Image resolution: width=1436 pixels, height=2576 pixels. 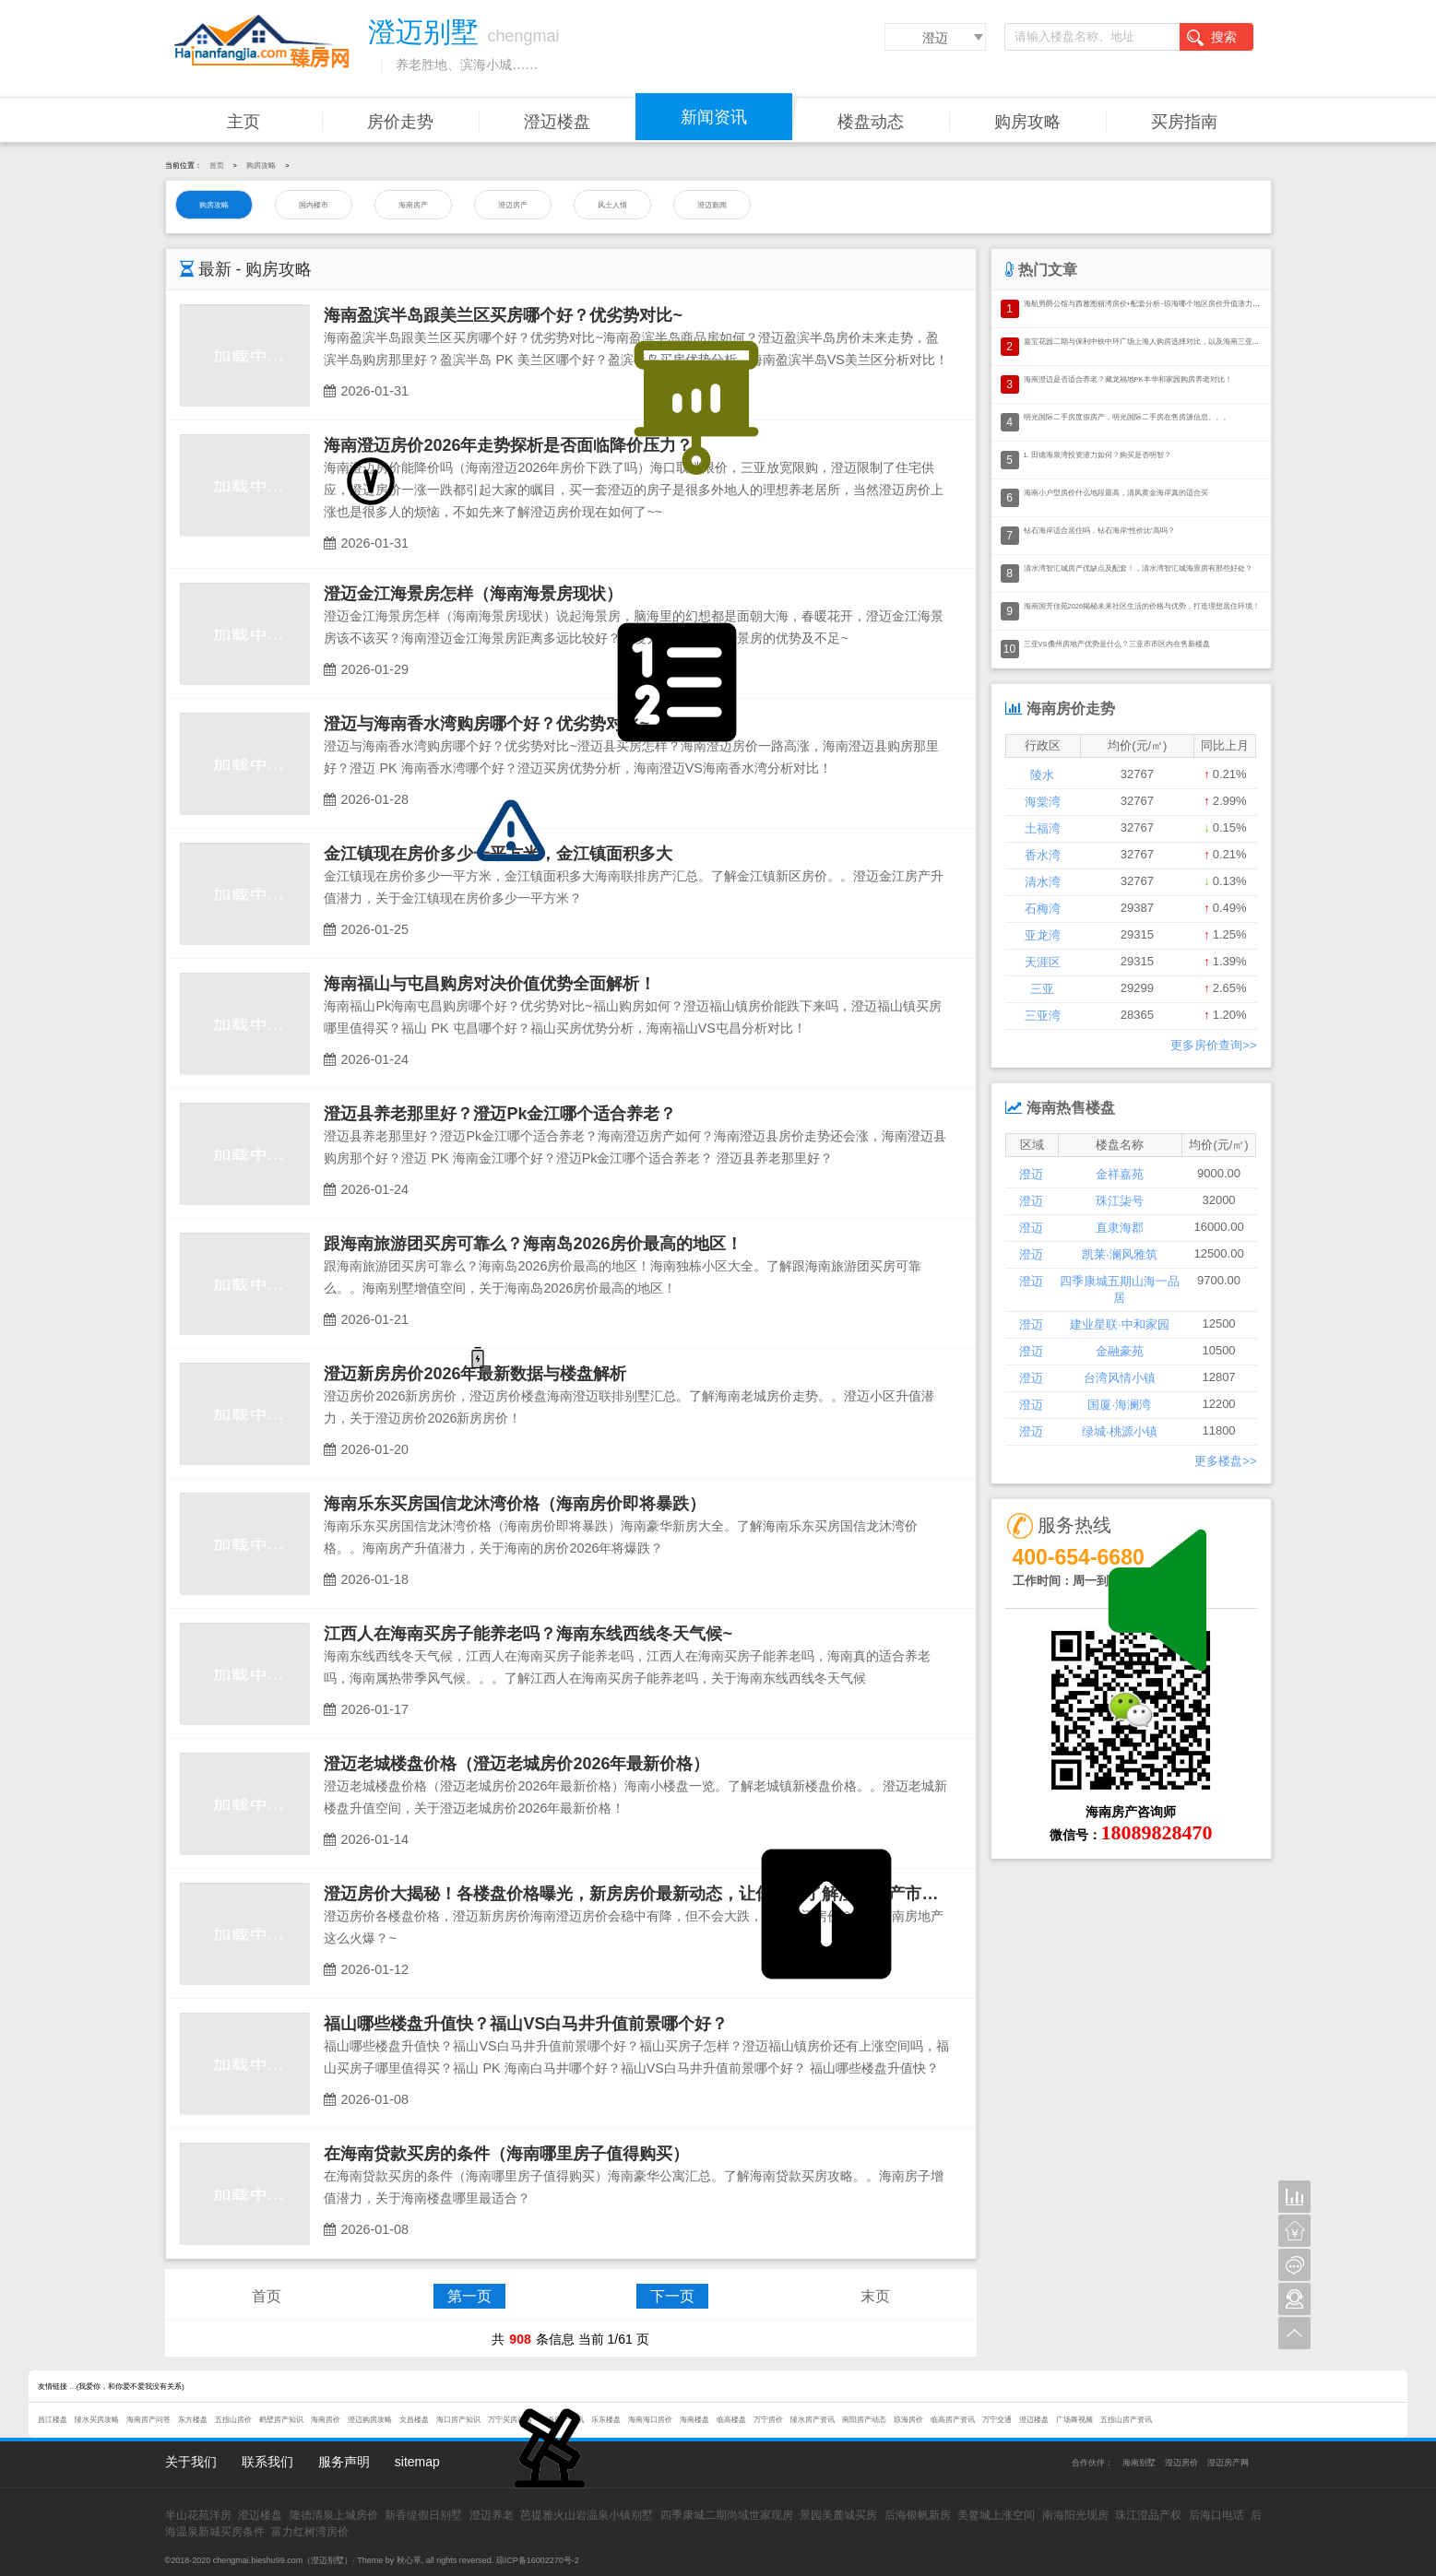 I want to click on upload a file or content, so click(x=826, y=1914).